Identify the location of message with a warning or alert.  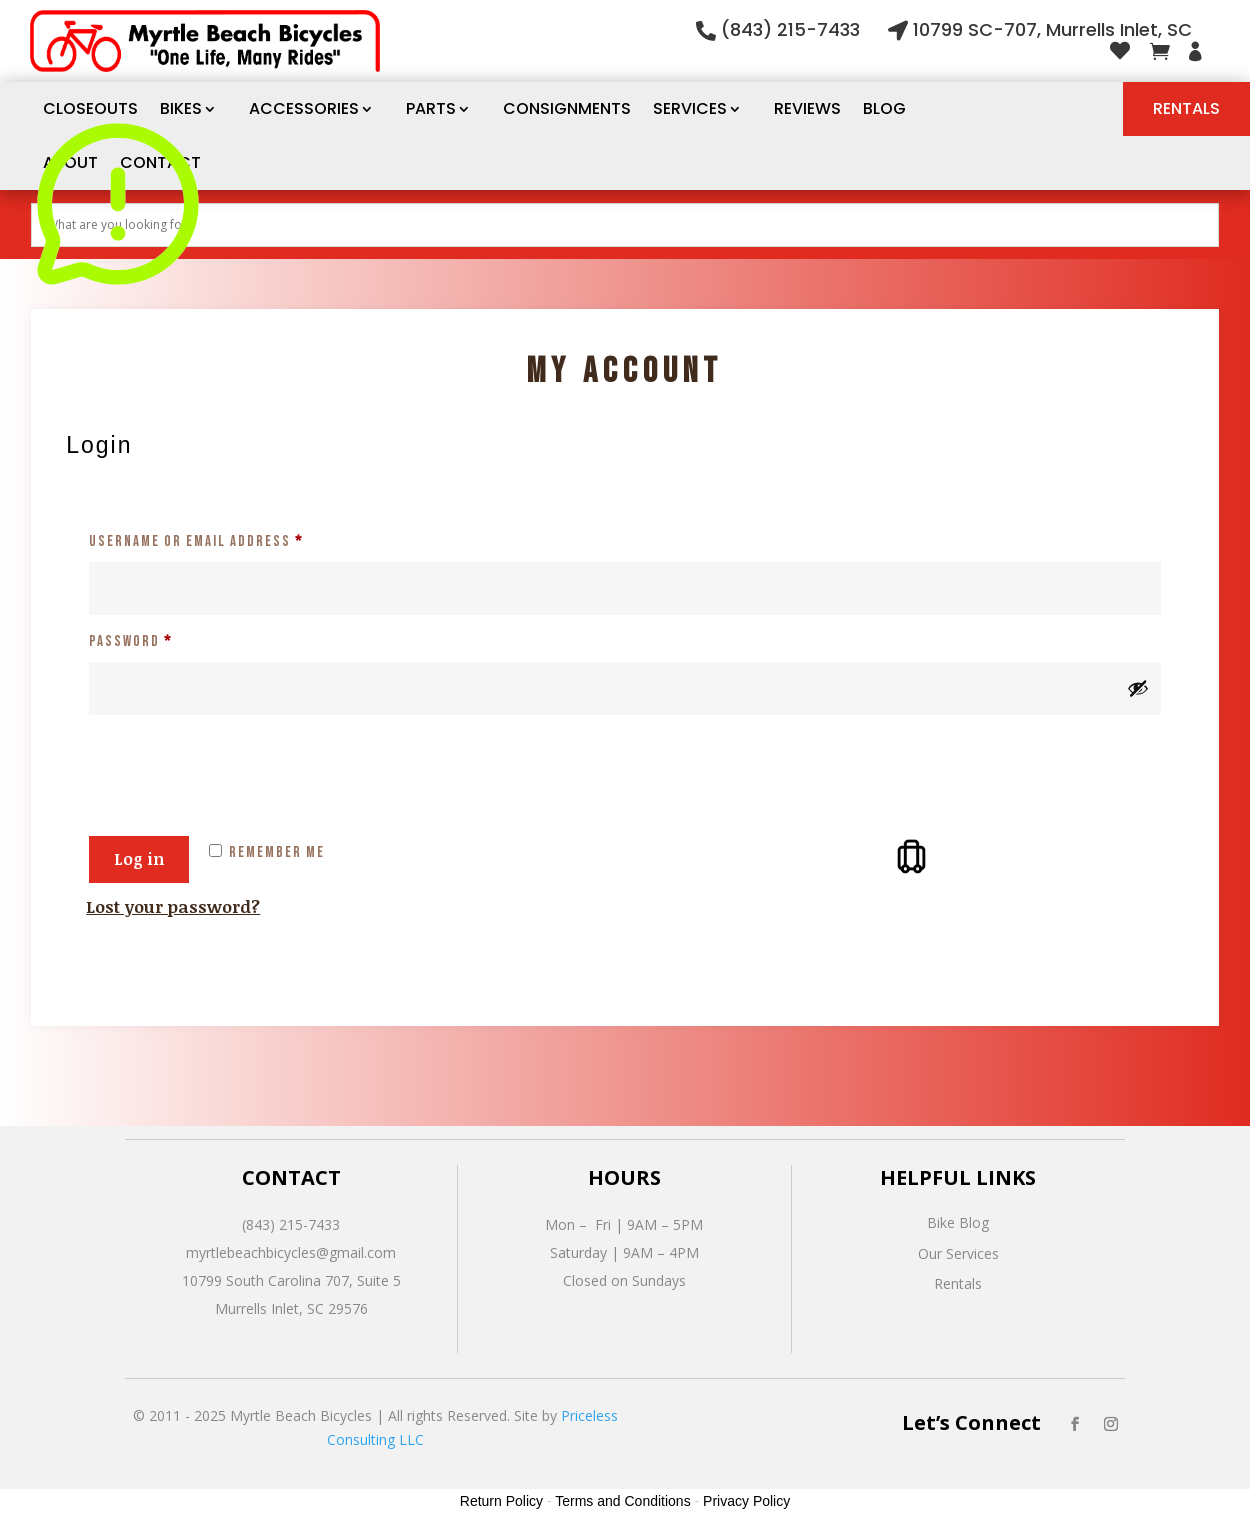
(118, 204).